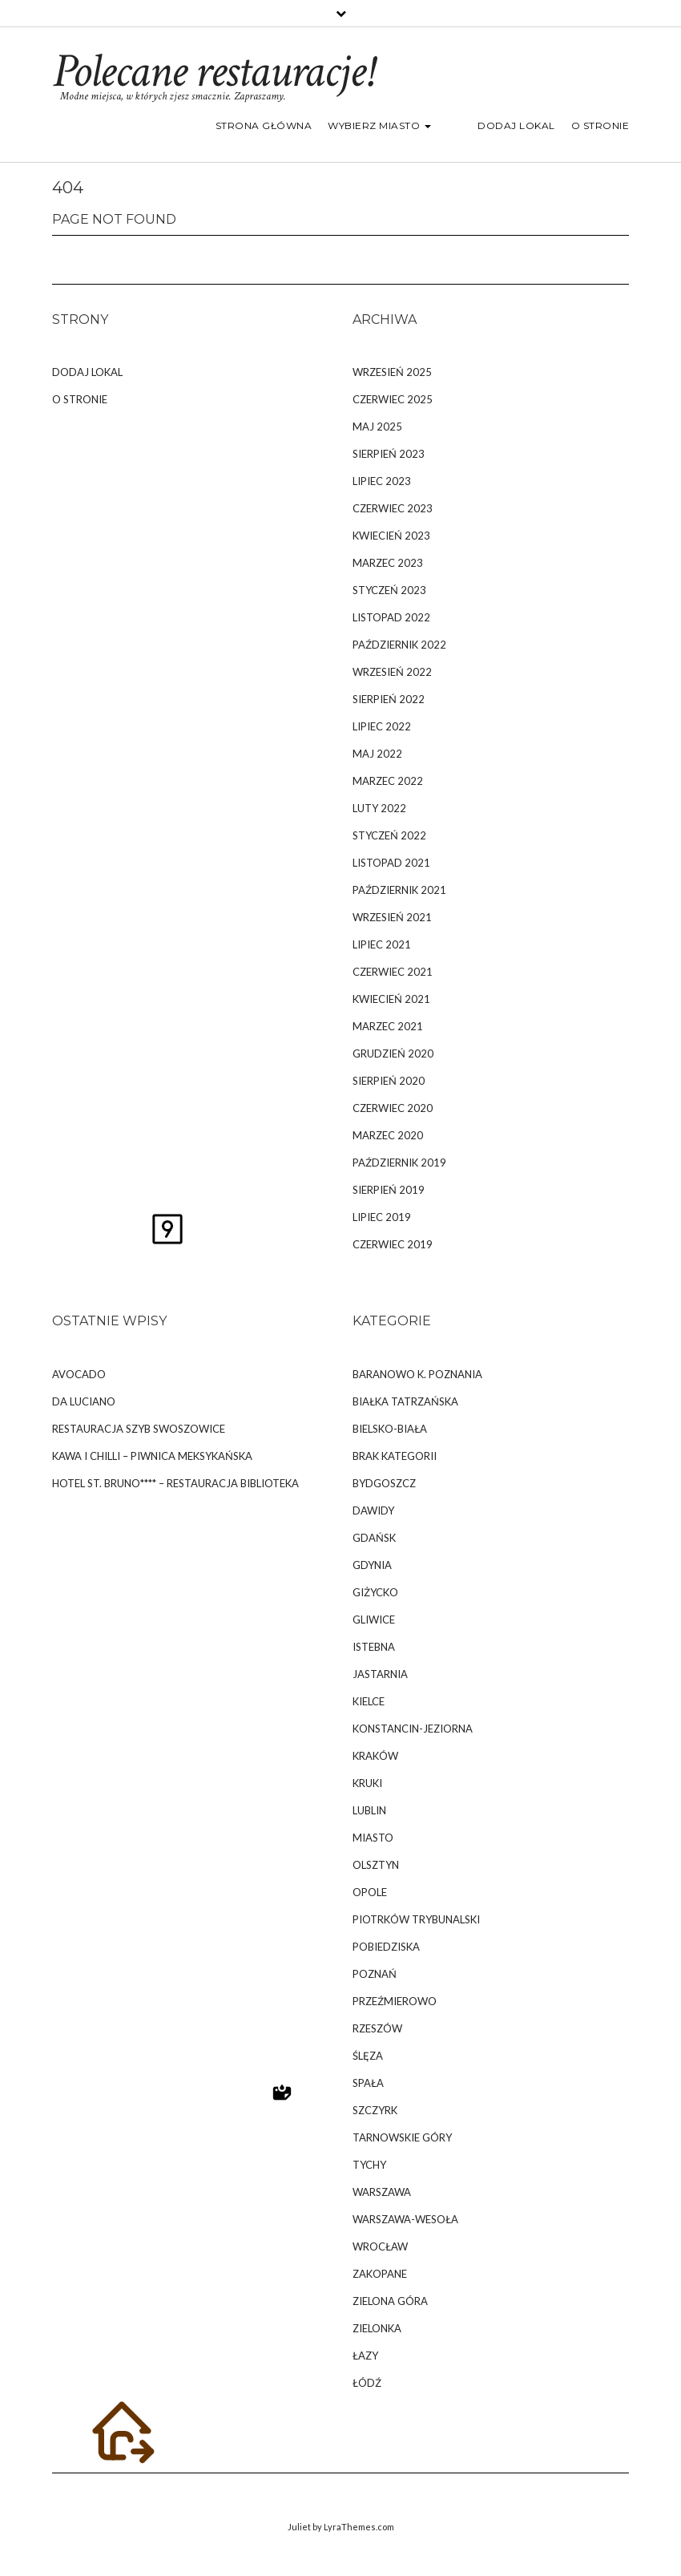  Describe the element at coordinates (167, 1229) in the screenshot. I see `select number nine` at that location.